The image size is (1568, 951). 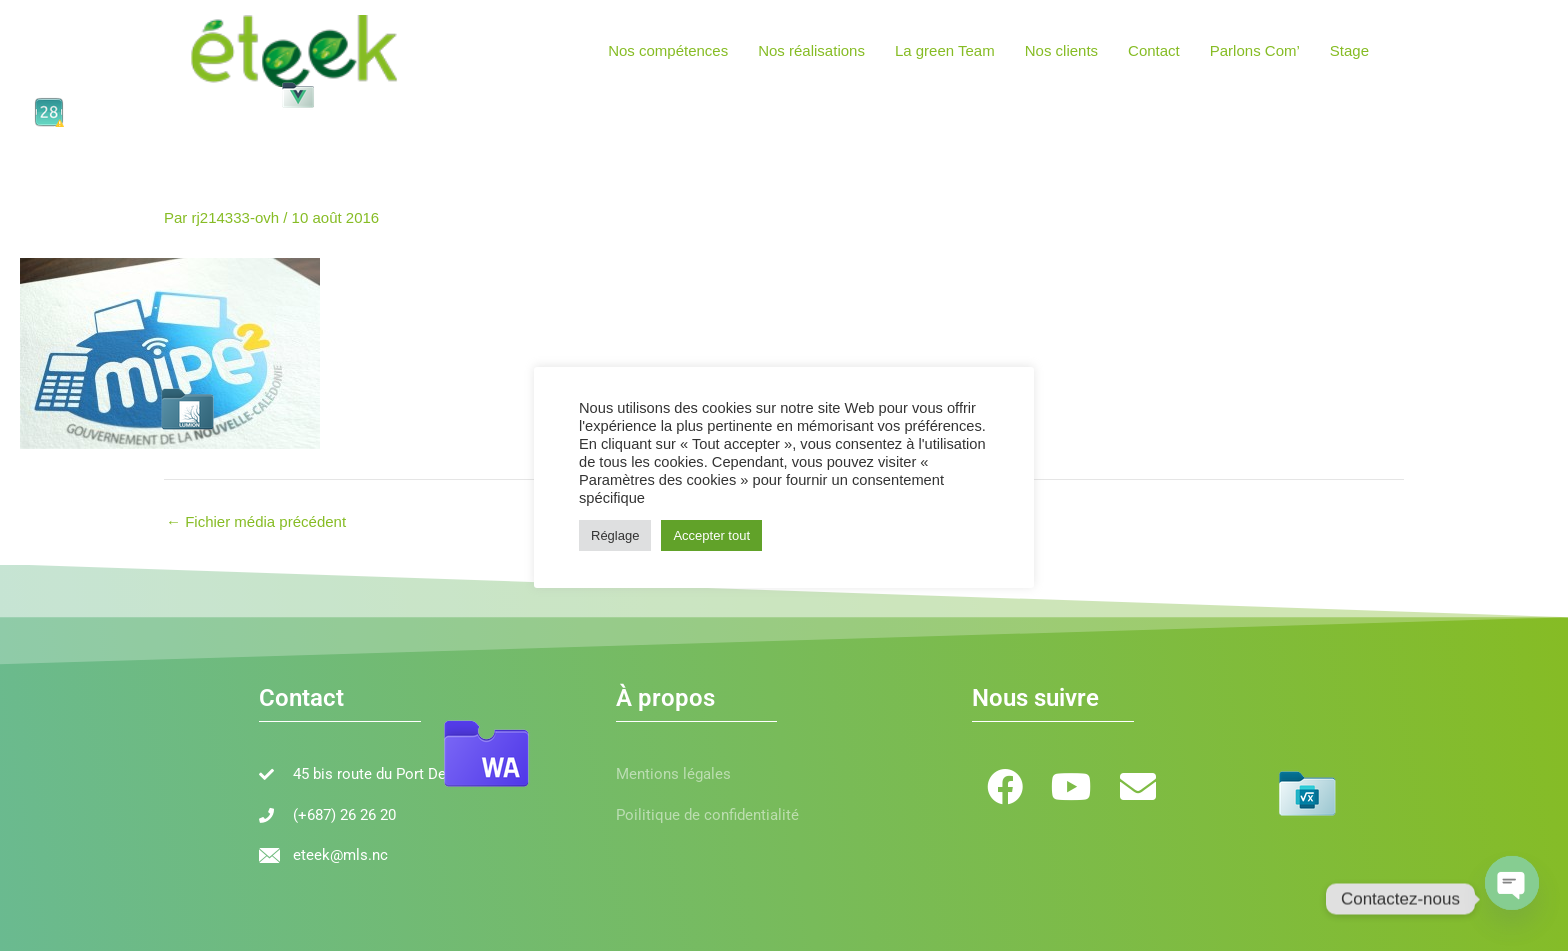 What do you see at coordinates (1307, 795) in the screenshot?
I see `open microsoft math solver files folder` at bounding box center [1307, 795].